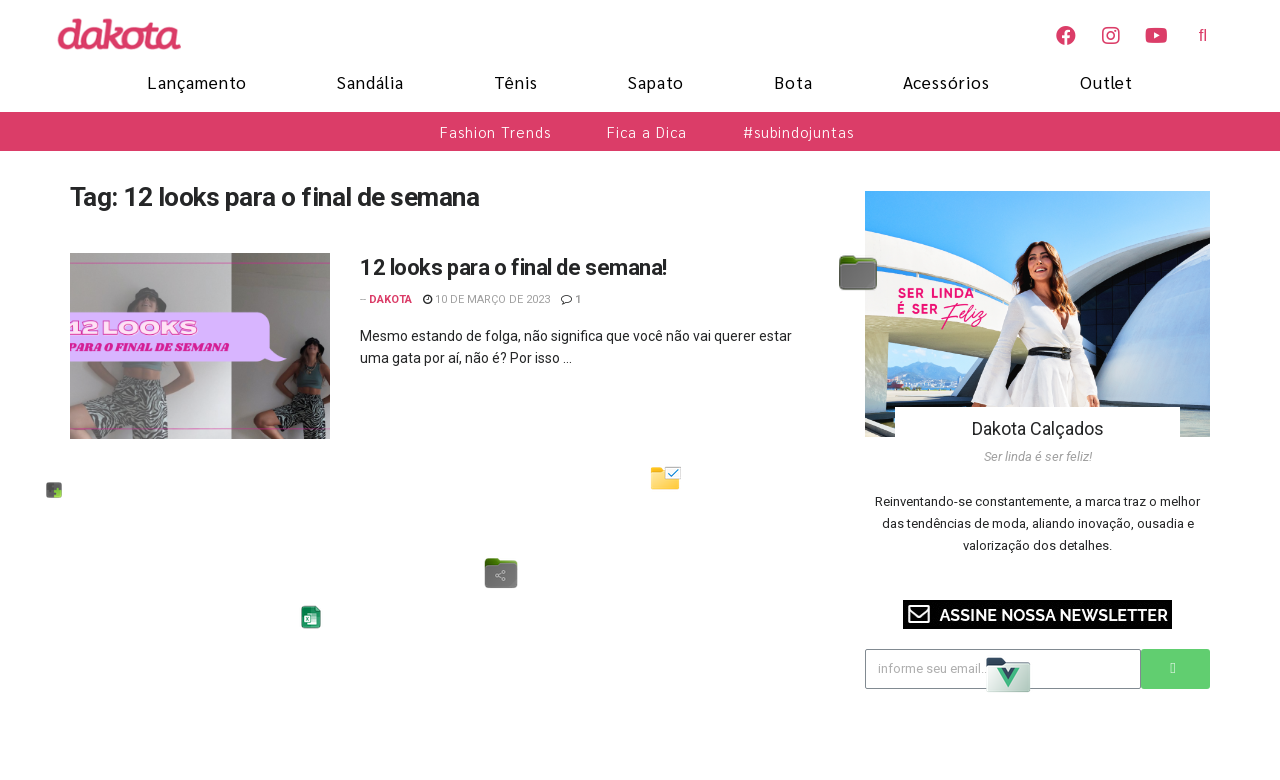 Image resolution: width=1280 pixels, height=780 pixels. What do you see at coordinates (858, 272) in the screenshot?
I see `open folder to view contents` at bounding box center [858, 272].